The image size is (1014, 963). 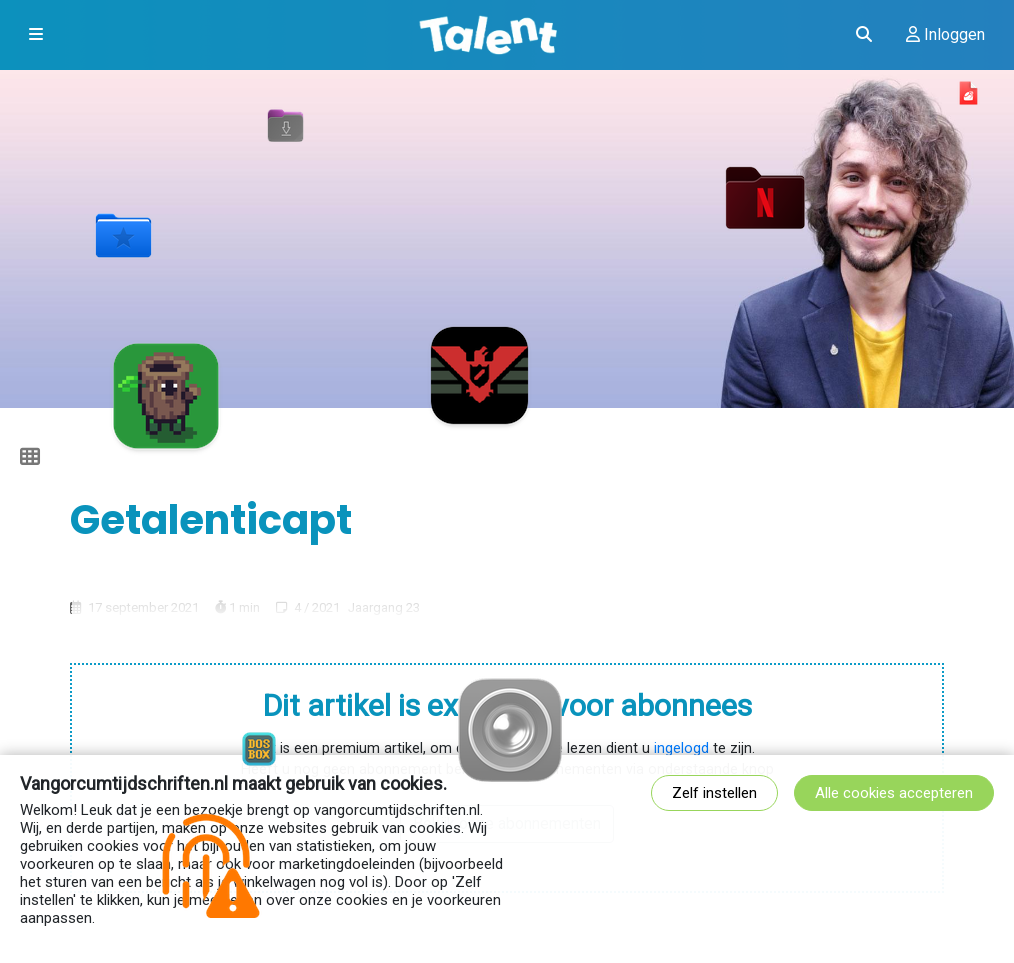 I want to click on launch papers, please game, so click(x=479, y=375).